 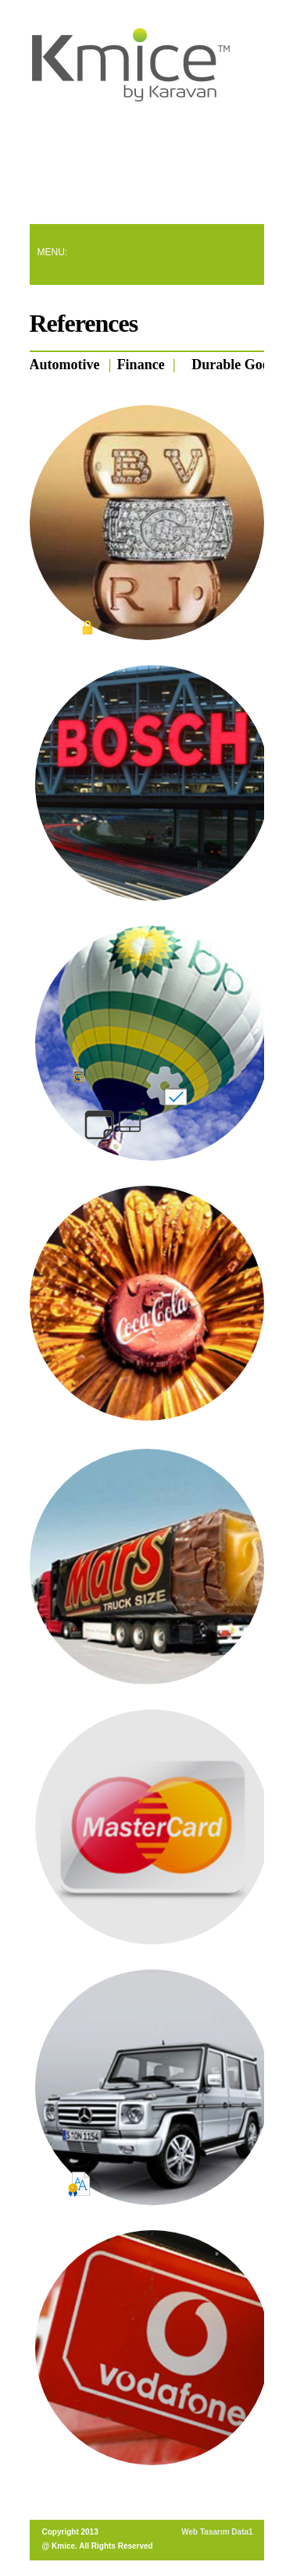 What do you see at coordinates (80, 2183) in the screenshot?
I see `a certified or premium font file` at bounding box center [80, 2183].